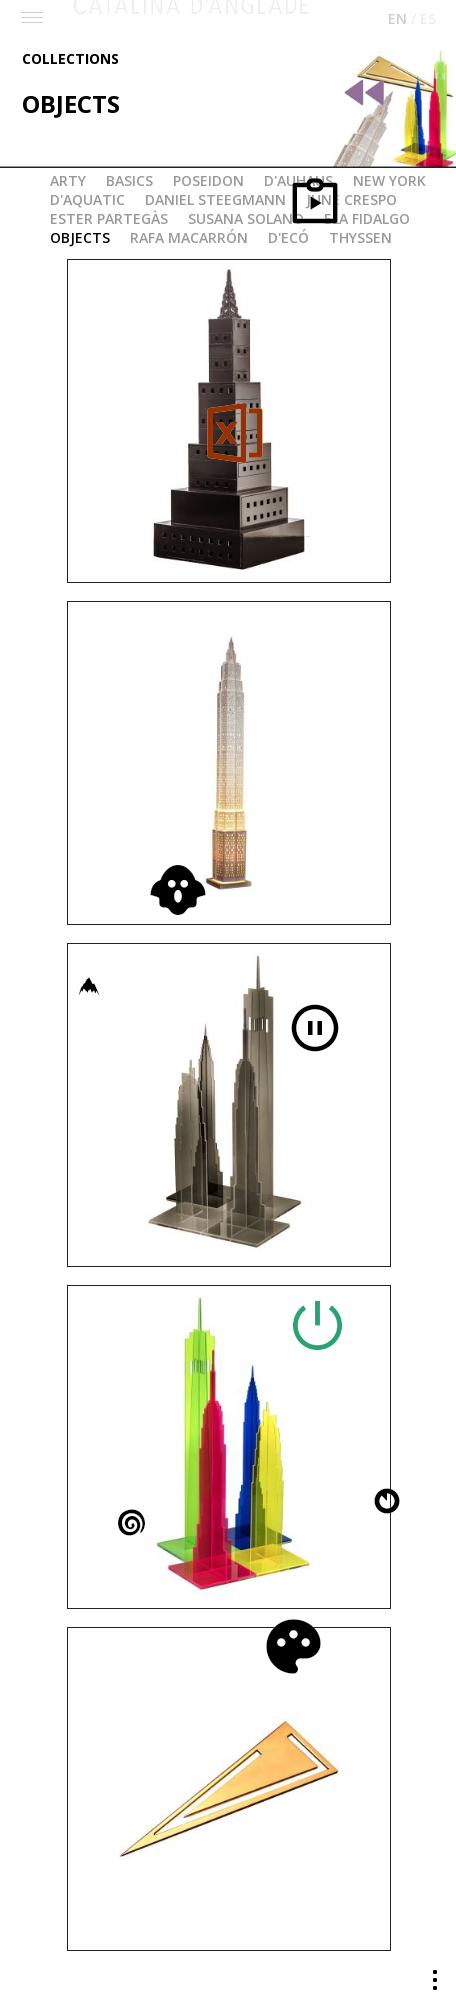  I want to click on open an excel spreadsheet file, so click(235, 433).